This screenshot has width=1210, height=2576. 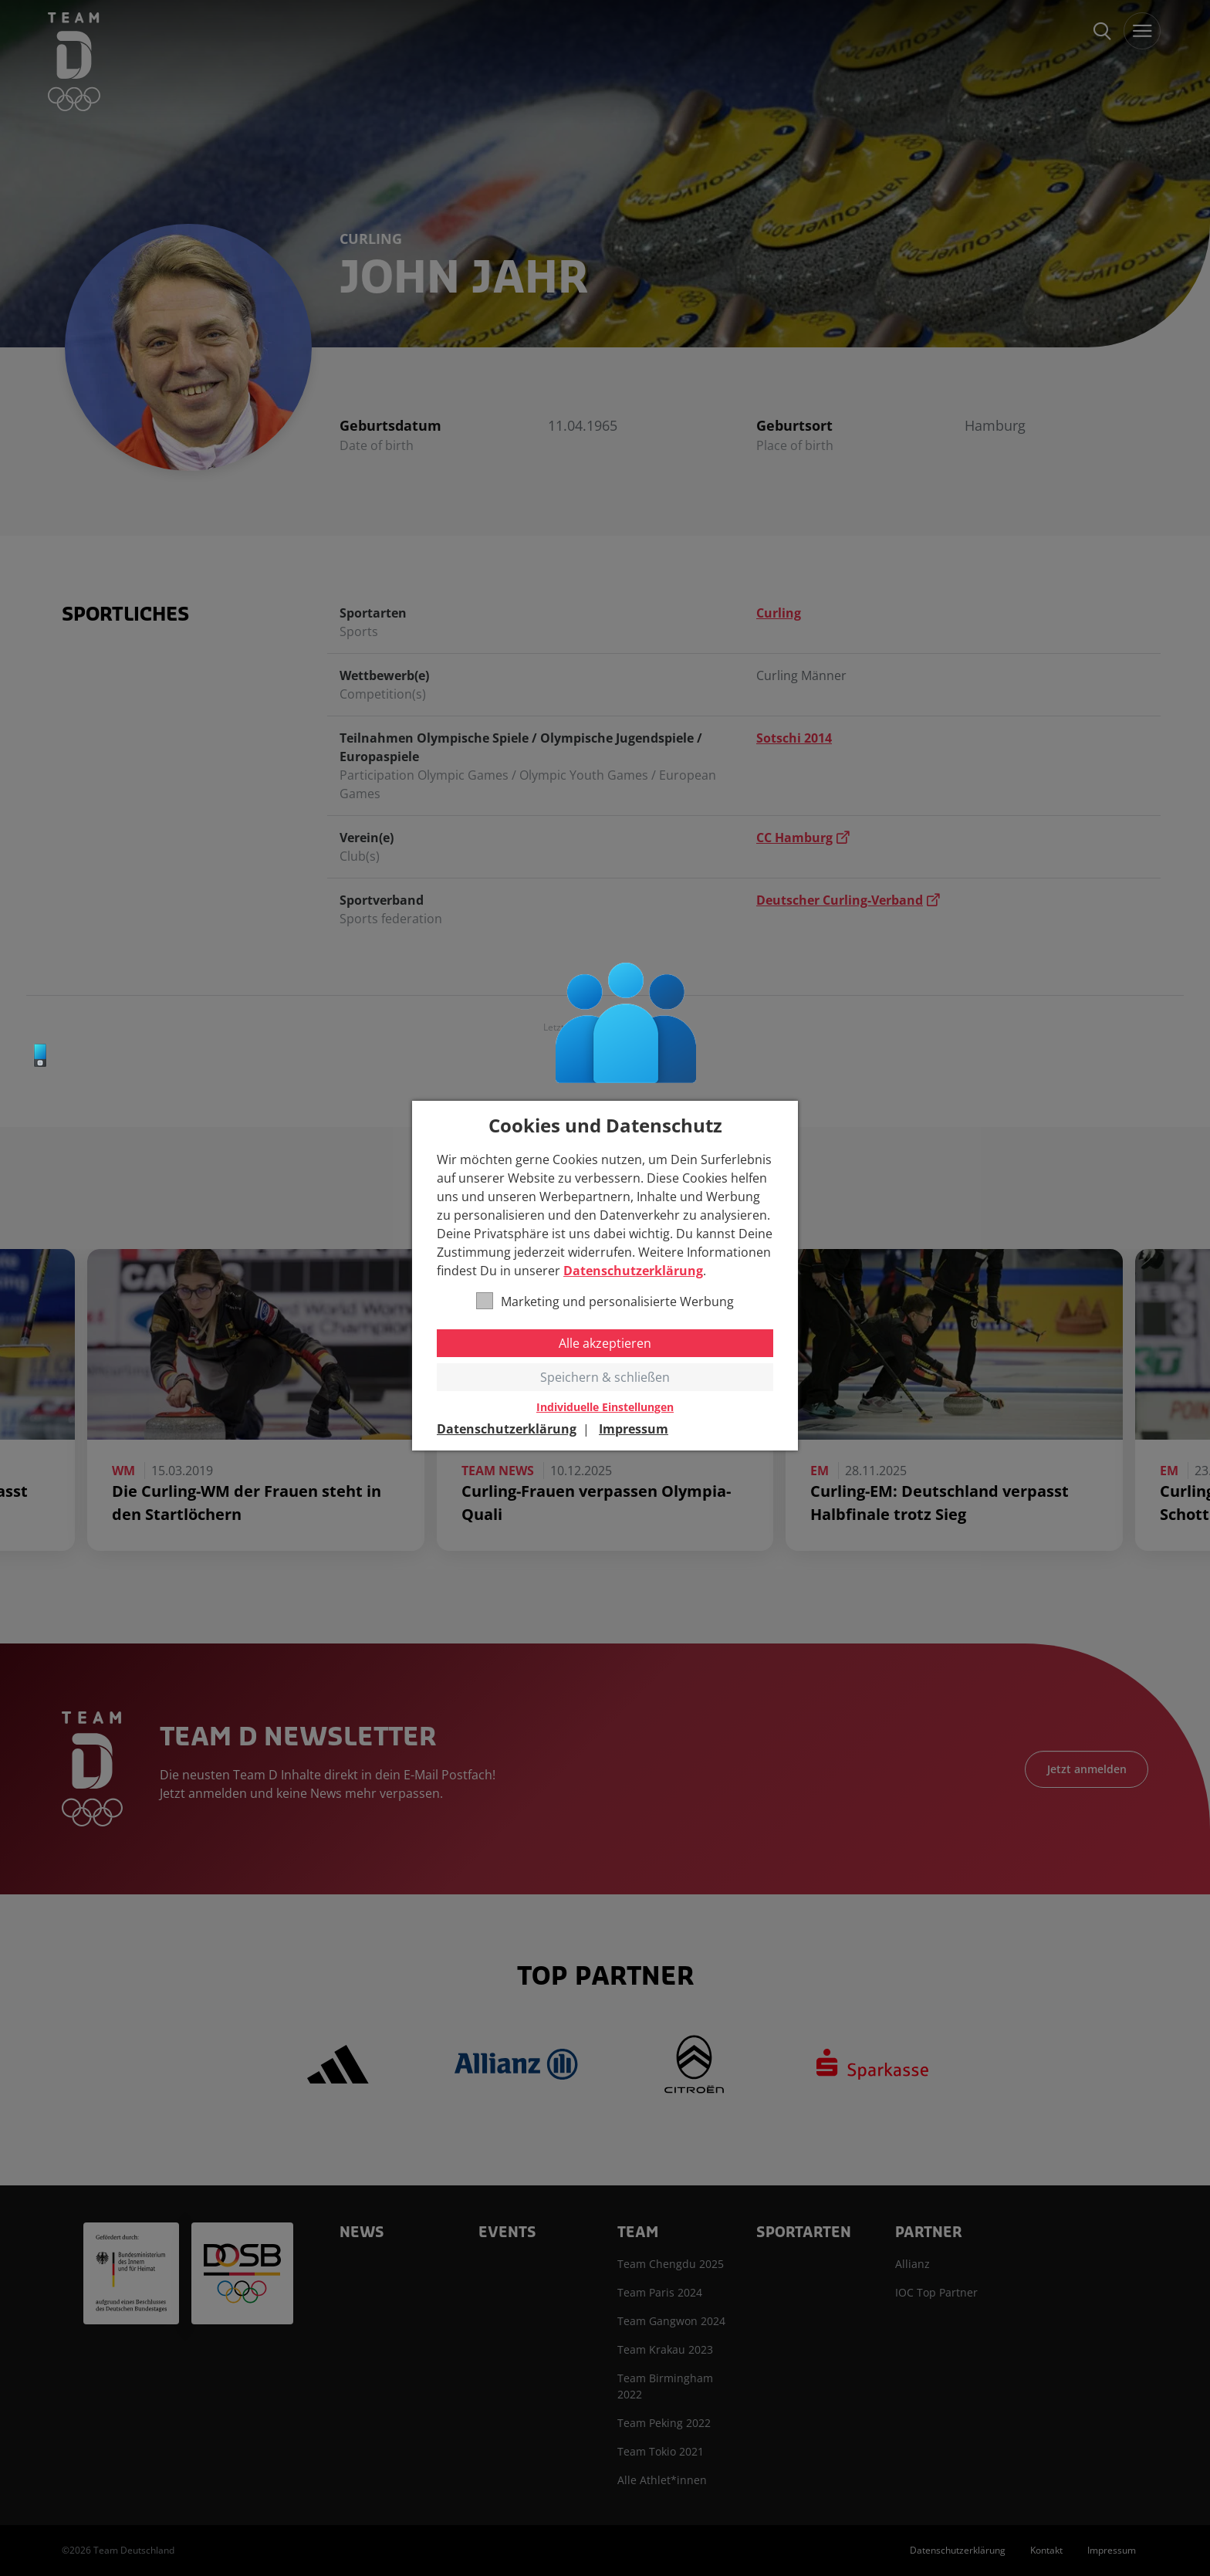 I want to click on access portable media player settings, so click(x=40, y=1055).